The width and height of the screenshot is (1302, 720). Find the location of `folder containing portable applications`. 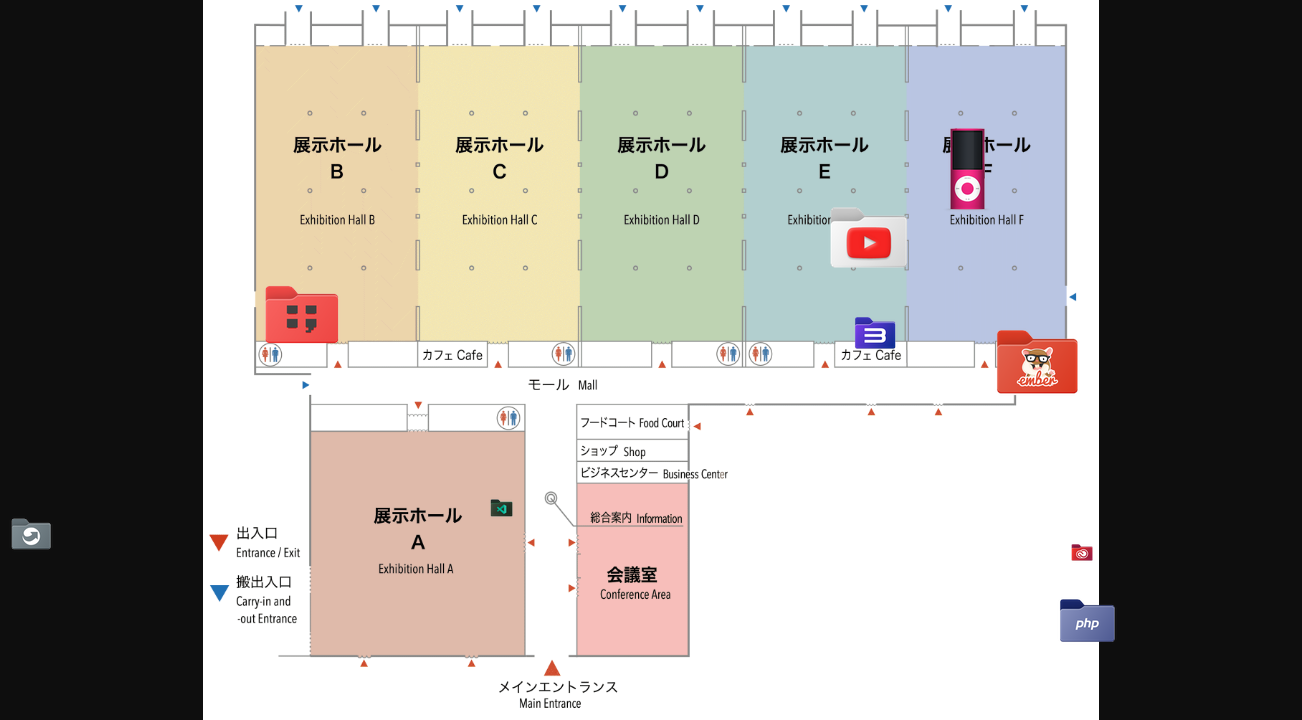

folder containing portable applications is located at coordinates (31, 535).